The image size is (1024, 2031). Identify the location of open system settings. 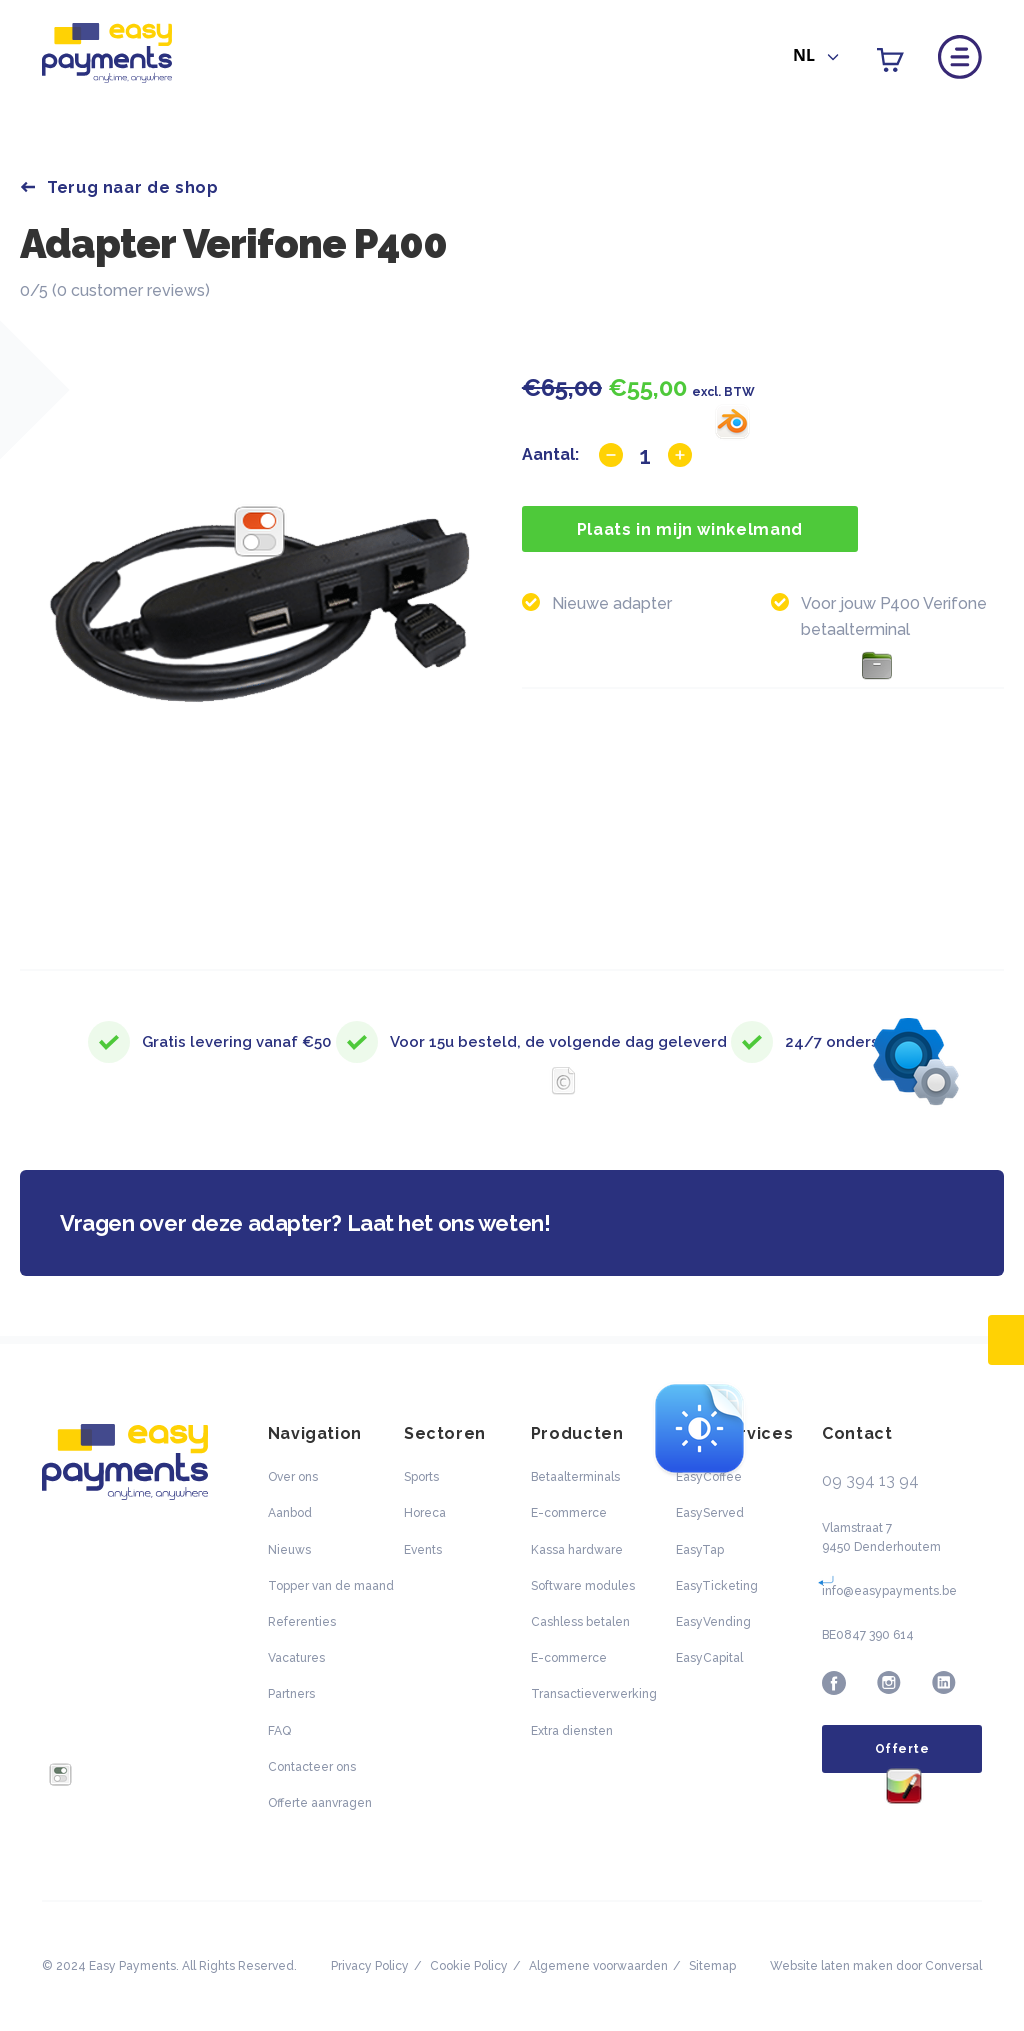
(917, 1063).